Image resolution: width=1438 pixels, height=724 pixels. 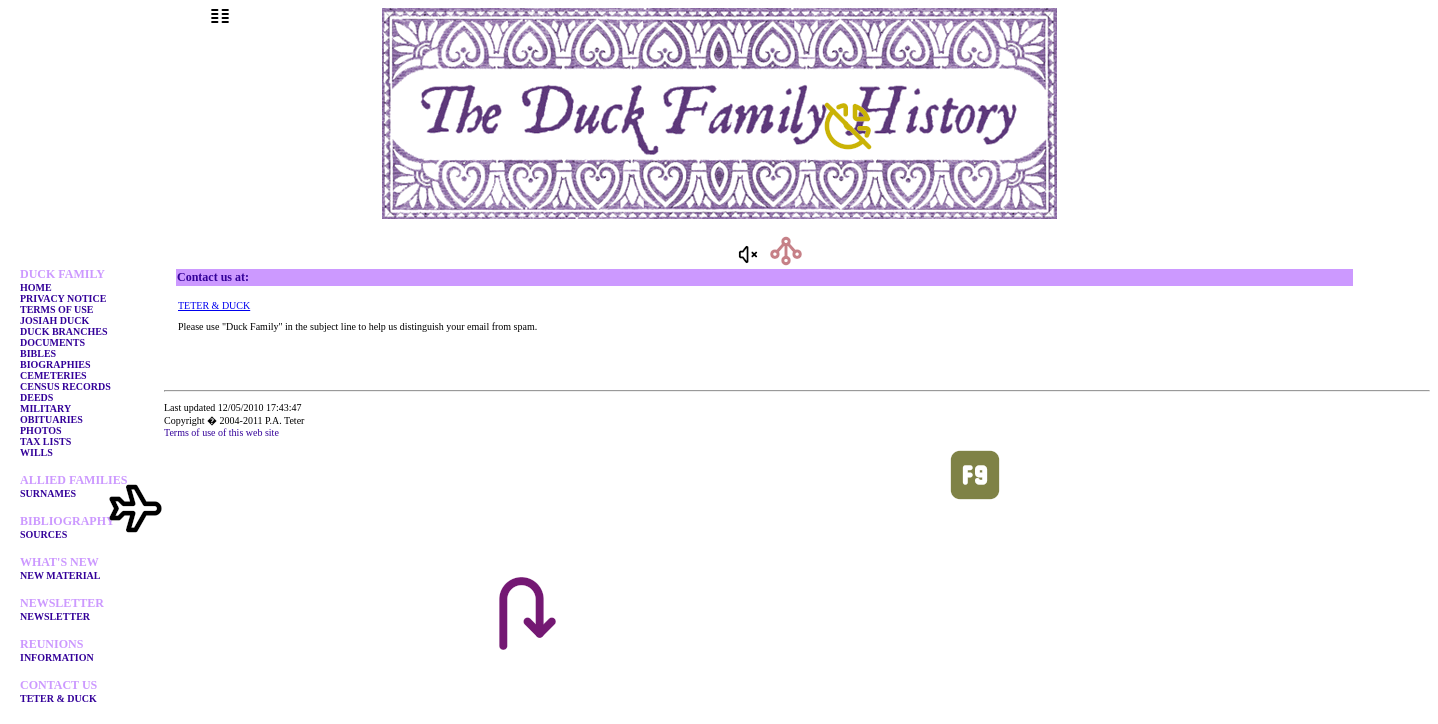 What do you see at coordinates (135, 508) in the screenshot?
I see `enable airplane mode` at bounding box center [135, 508].